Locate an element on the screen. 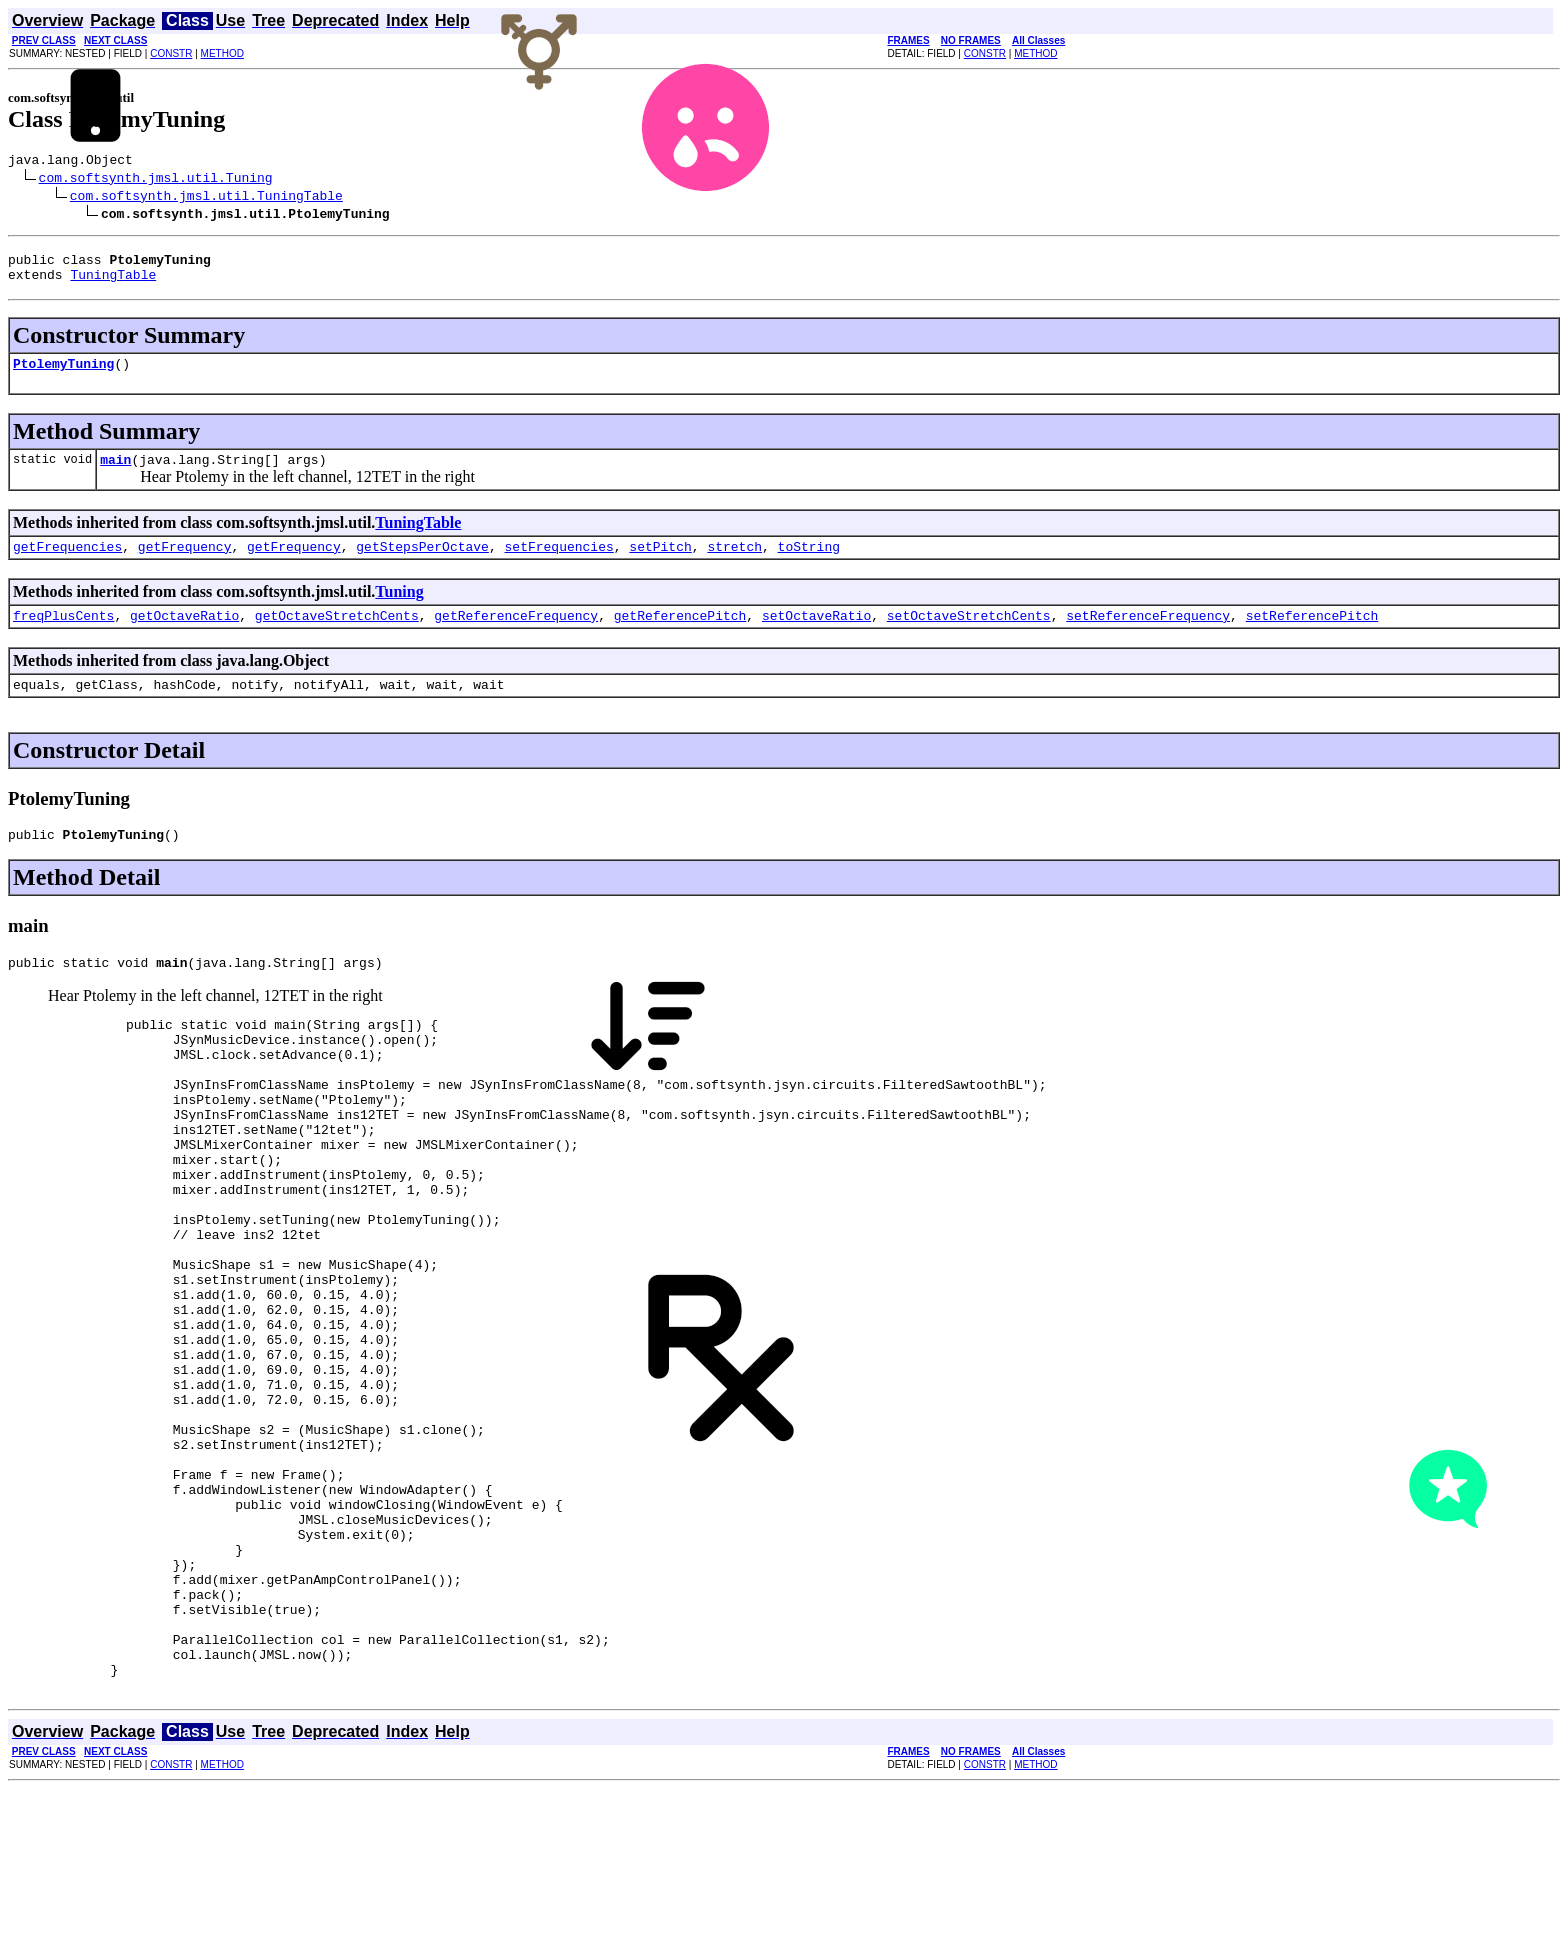  sort items in ascending order is located at coordinates (648, 1026).